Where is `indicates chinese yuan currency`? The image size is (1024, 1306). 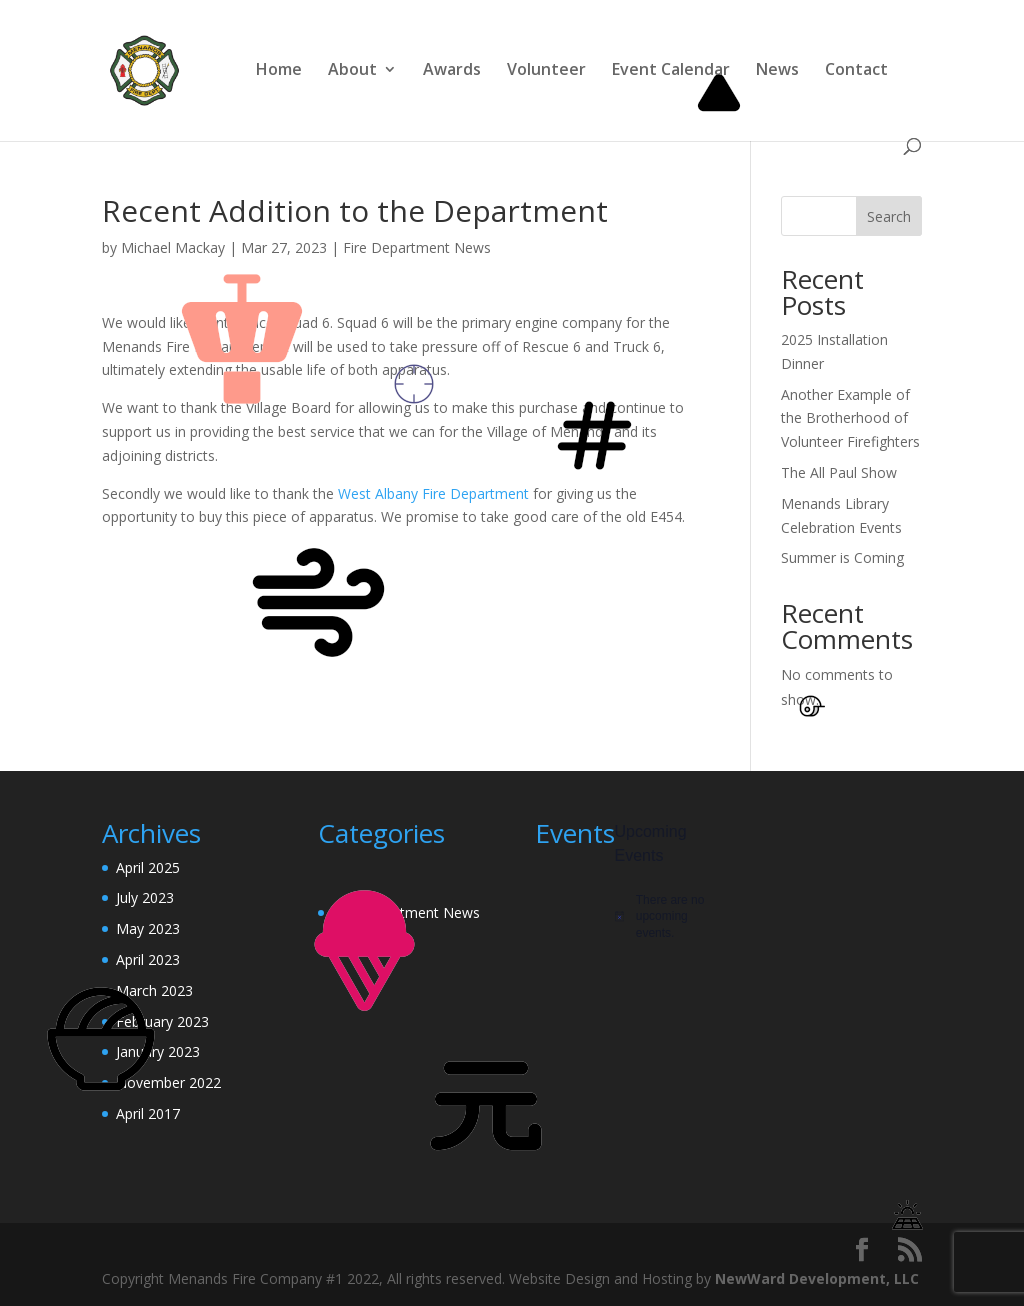
indicates chinese yuan currency is located at coordinates (486, 1108).